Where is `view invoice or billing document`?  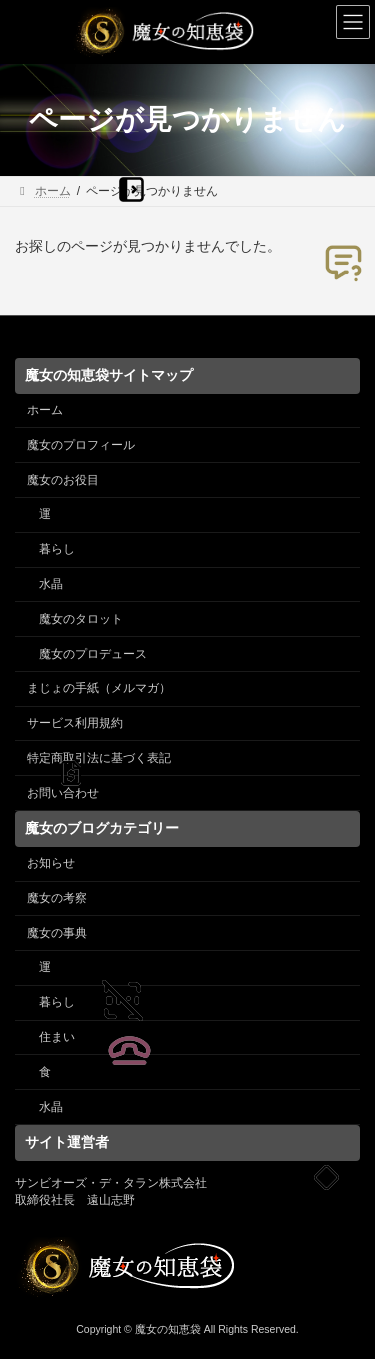 view invoice or billing document is located at coordinates (71, 773).